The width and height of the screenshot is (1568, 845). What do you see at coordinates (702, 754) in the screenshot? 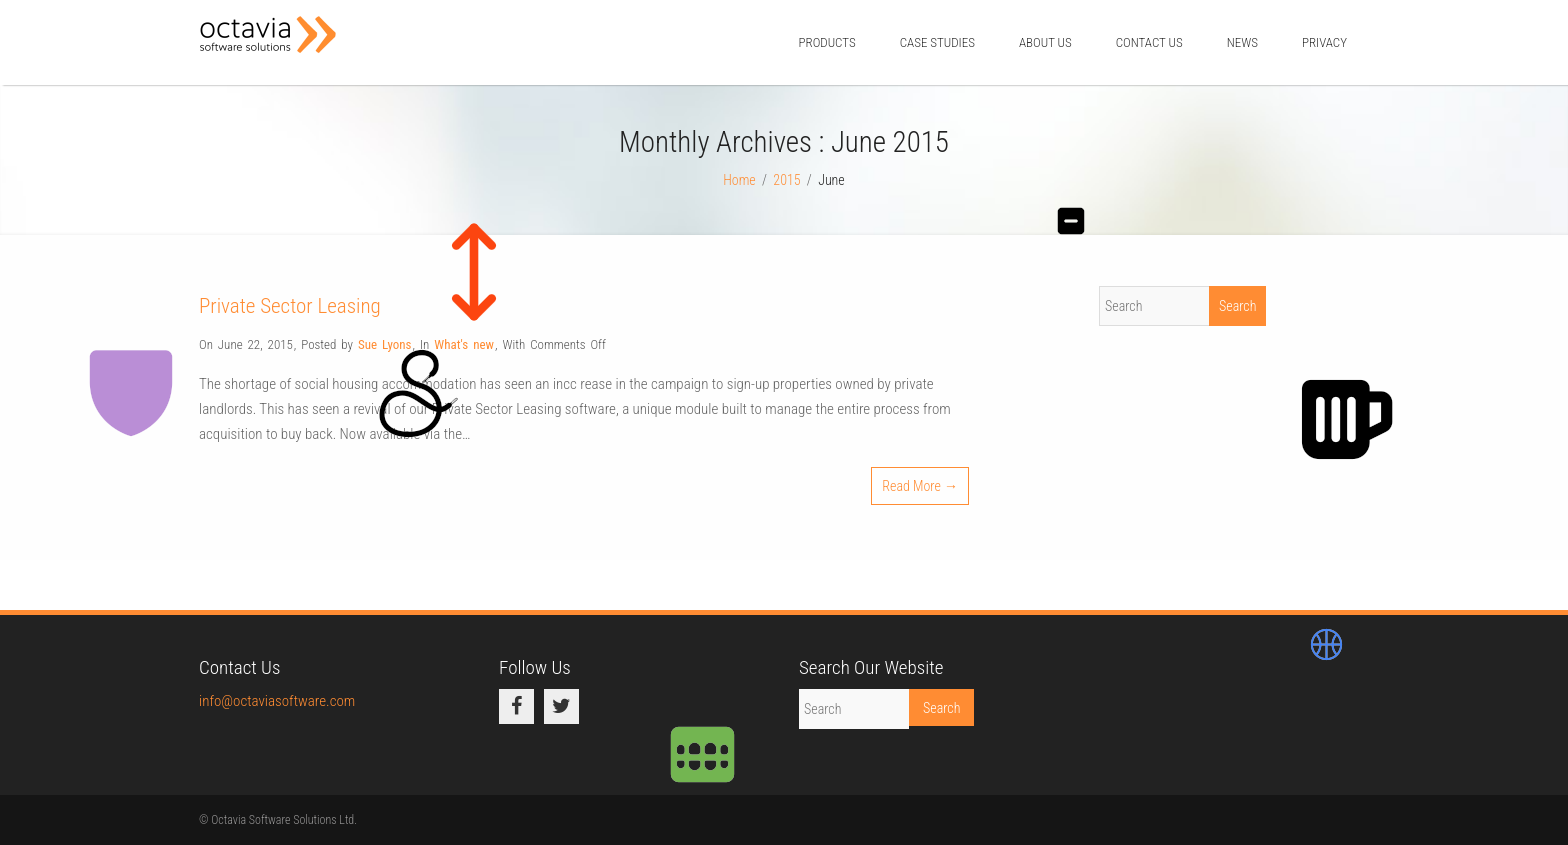
I see `access dental or oral health features` at bounding box center [702, 754].